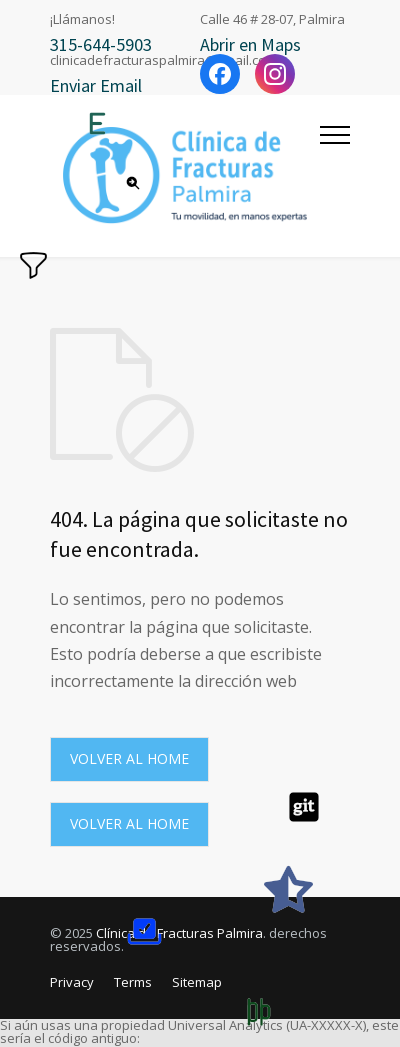  What do you see at coordinates (133, 183) in the screenshot?
I see `search and navigate to result` at bounding box center [133, 183].